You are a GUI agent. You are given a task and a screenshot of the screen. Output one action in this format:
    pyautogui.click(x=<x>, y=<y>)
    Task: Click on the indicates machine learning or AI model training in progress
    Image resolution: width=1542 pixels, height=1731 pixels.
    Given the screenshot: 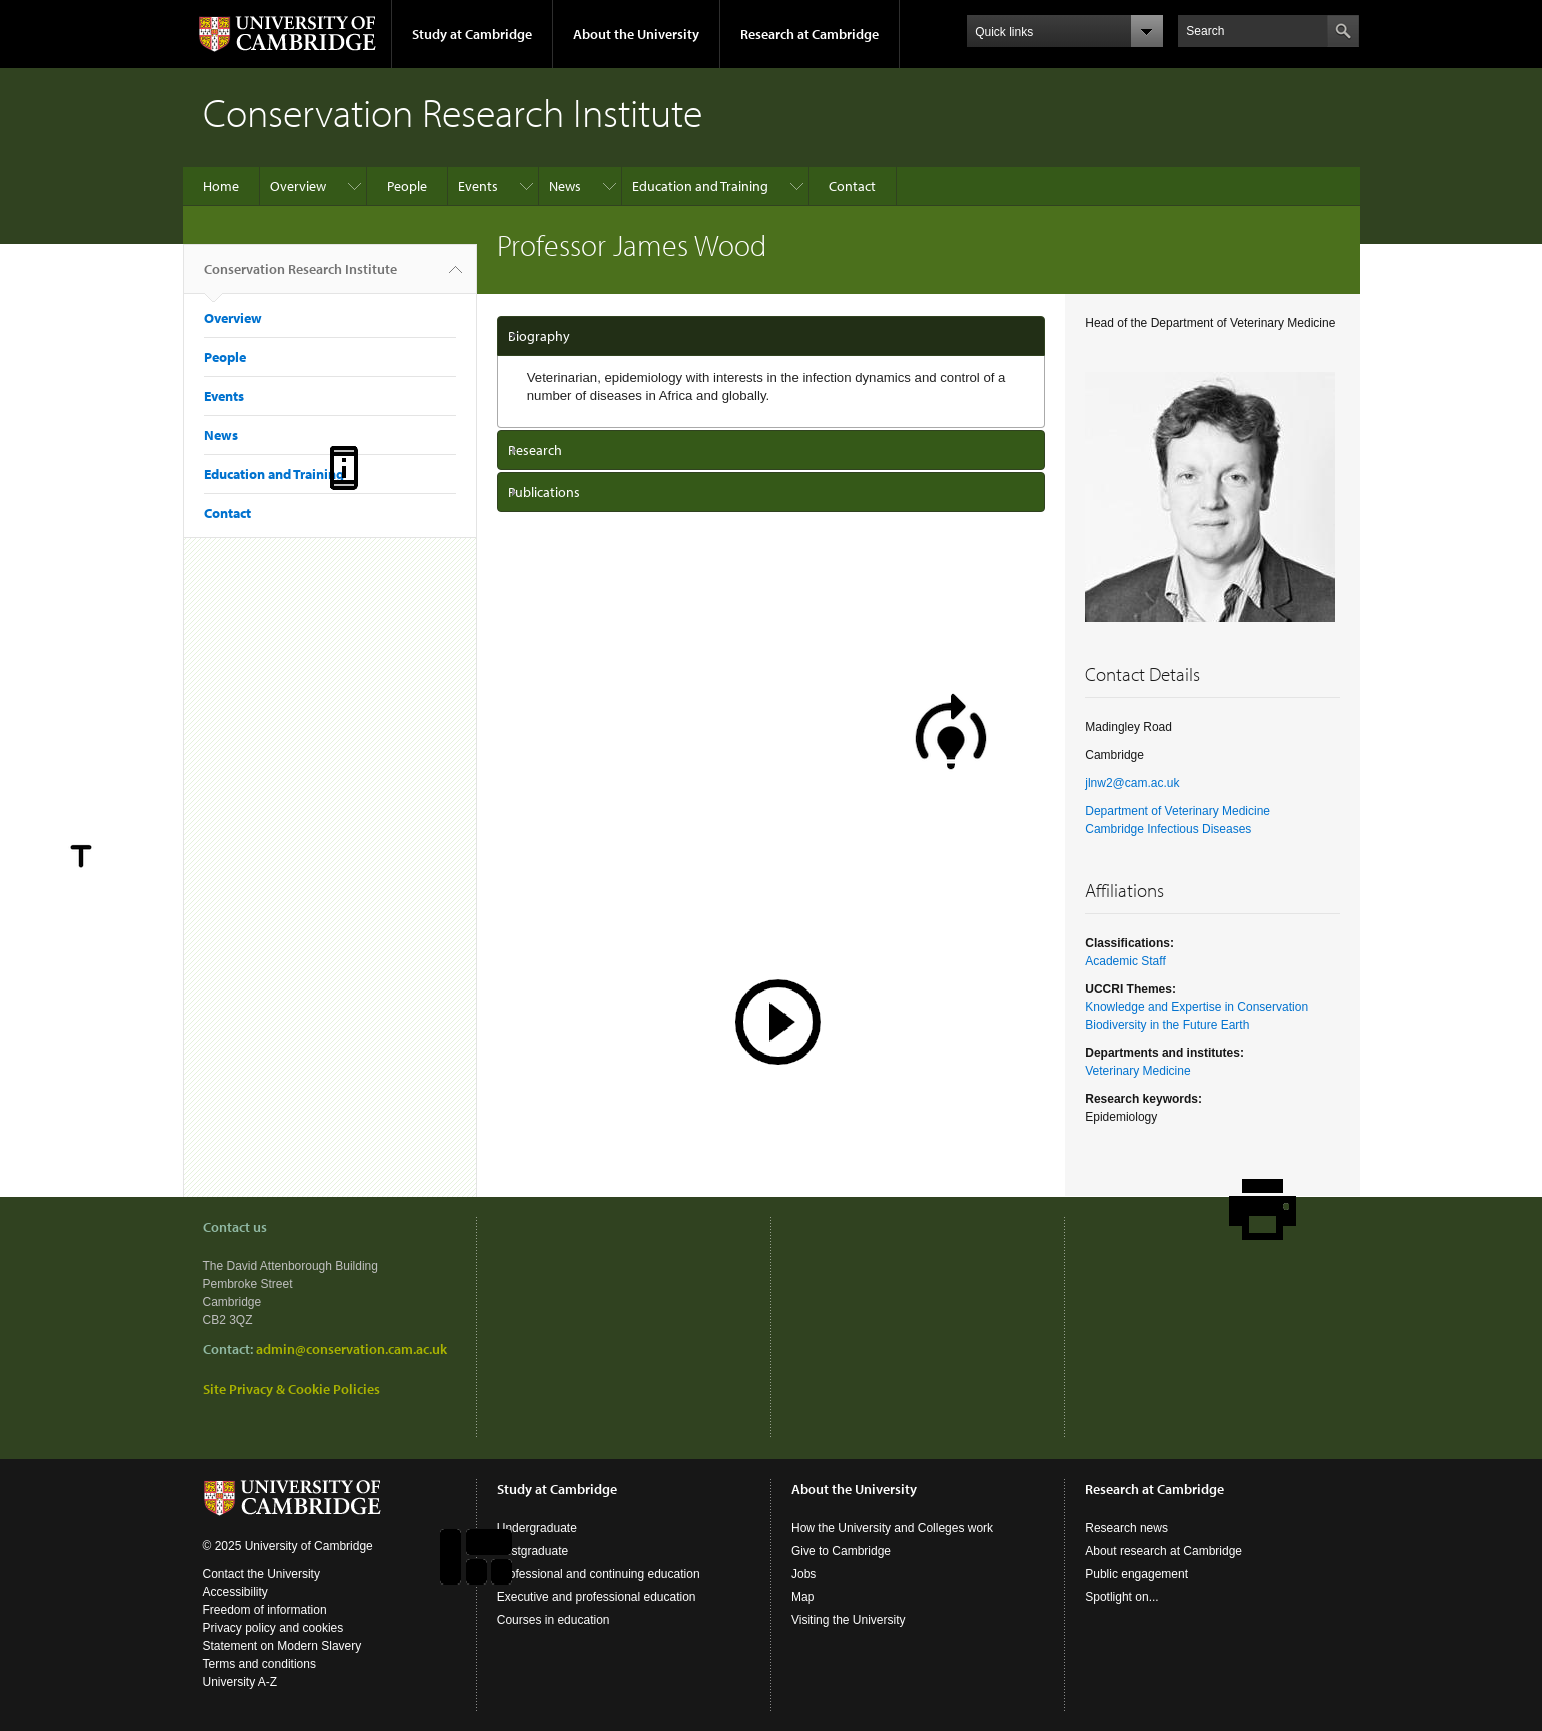 What is the action you would take?
    pyautogui.click(x=951, y=734)
    